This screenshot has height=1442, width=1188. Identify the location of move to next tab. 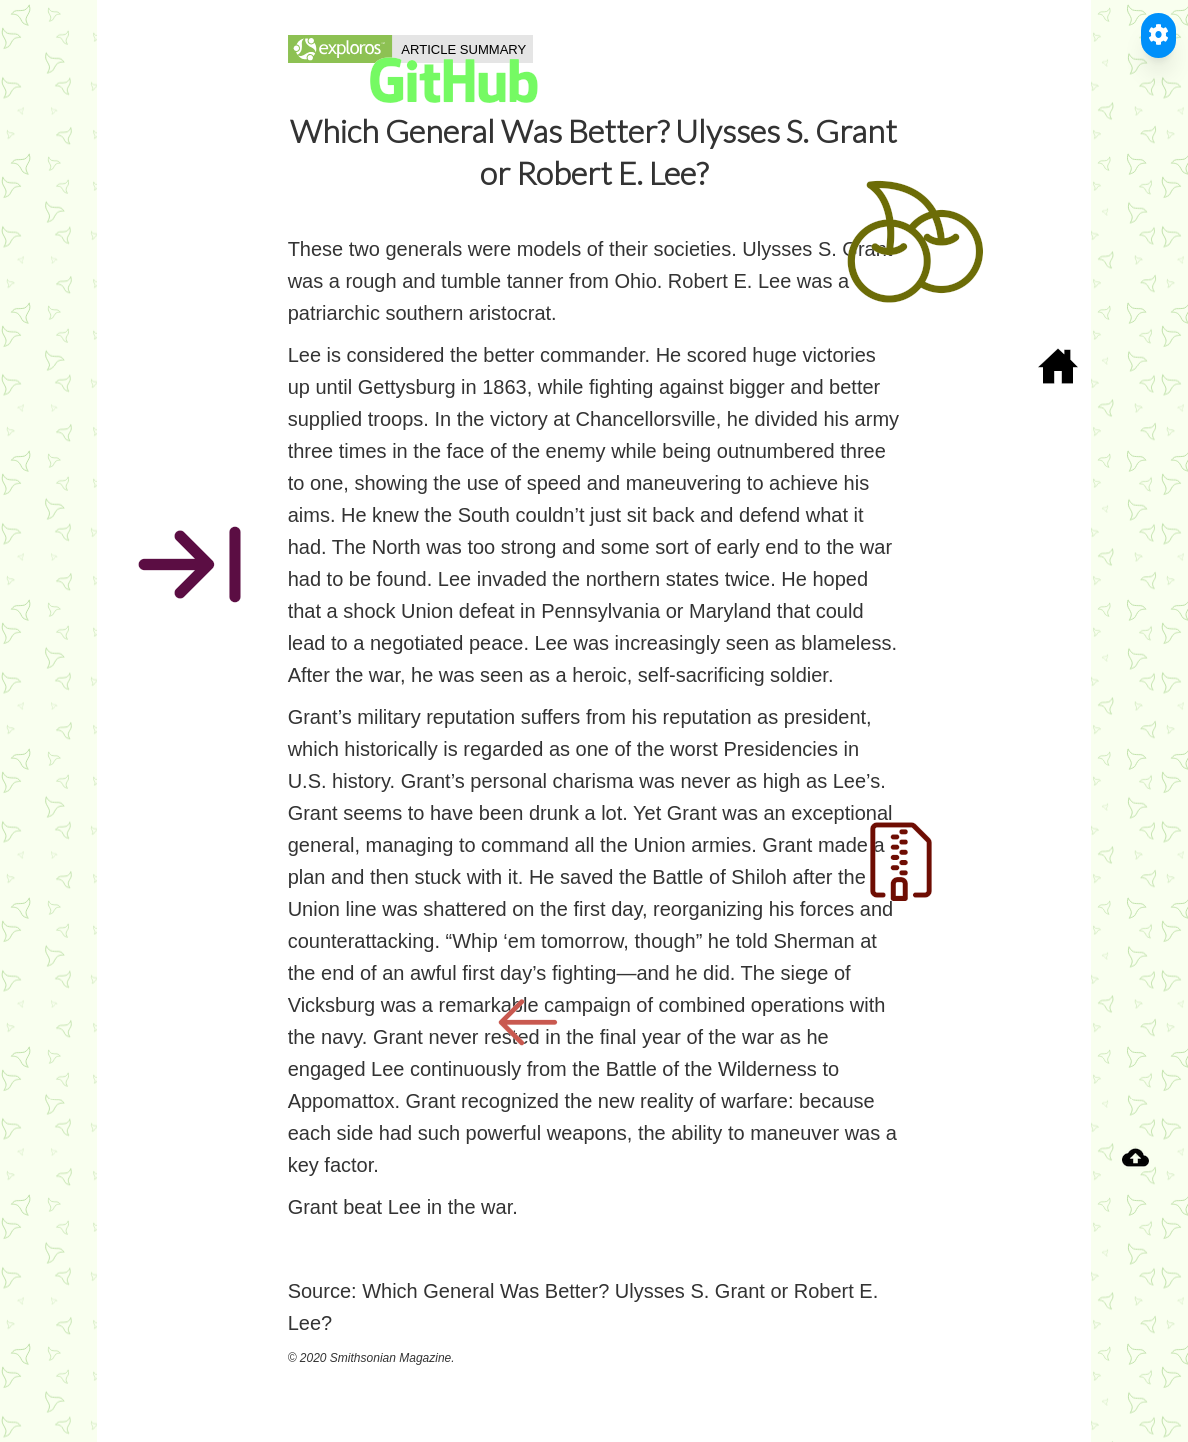
(191, 564).